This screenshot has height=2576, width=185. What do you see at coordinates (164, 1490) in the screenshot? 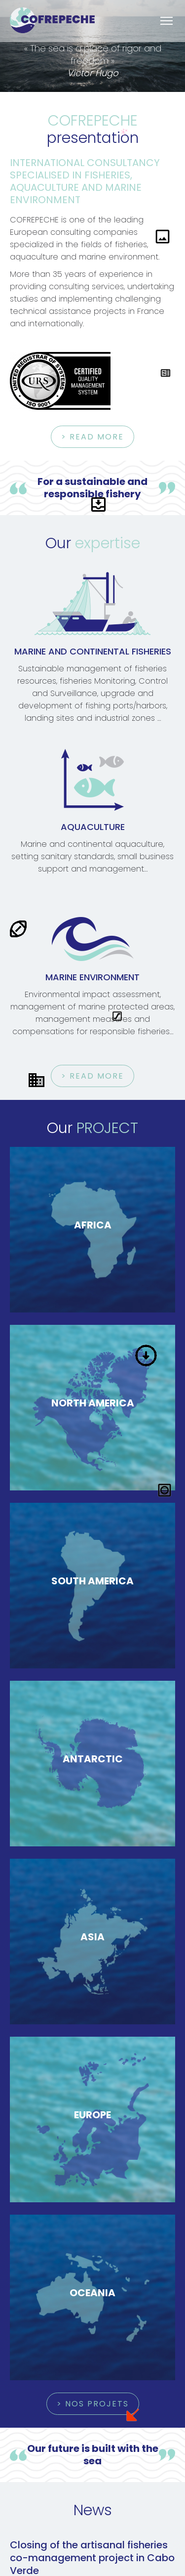
I see `access heating, ventilation, and air conditioning controls` at bounding box center [164, 1490].